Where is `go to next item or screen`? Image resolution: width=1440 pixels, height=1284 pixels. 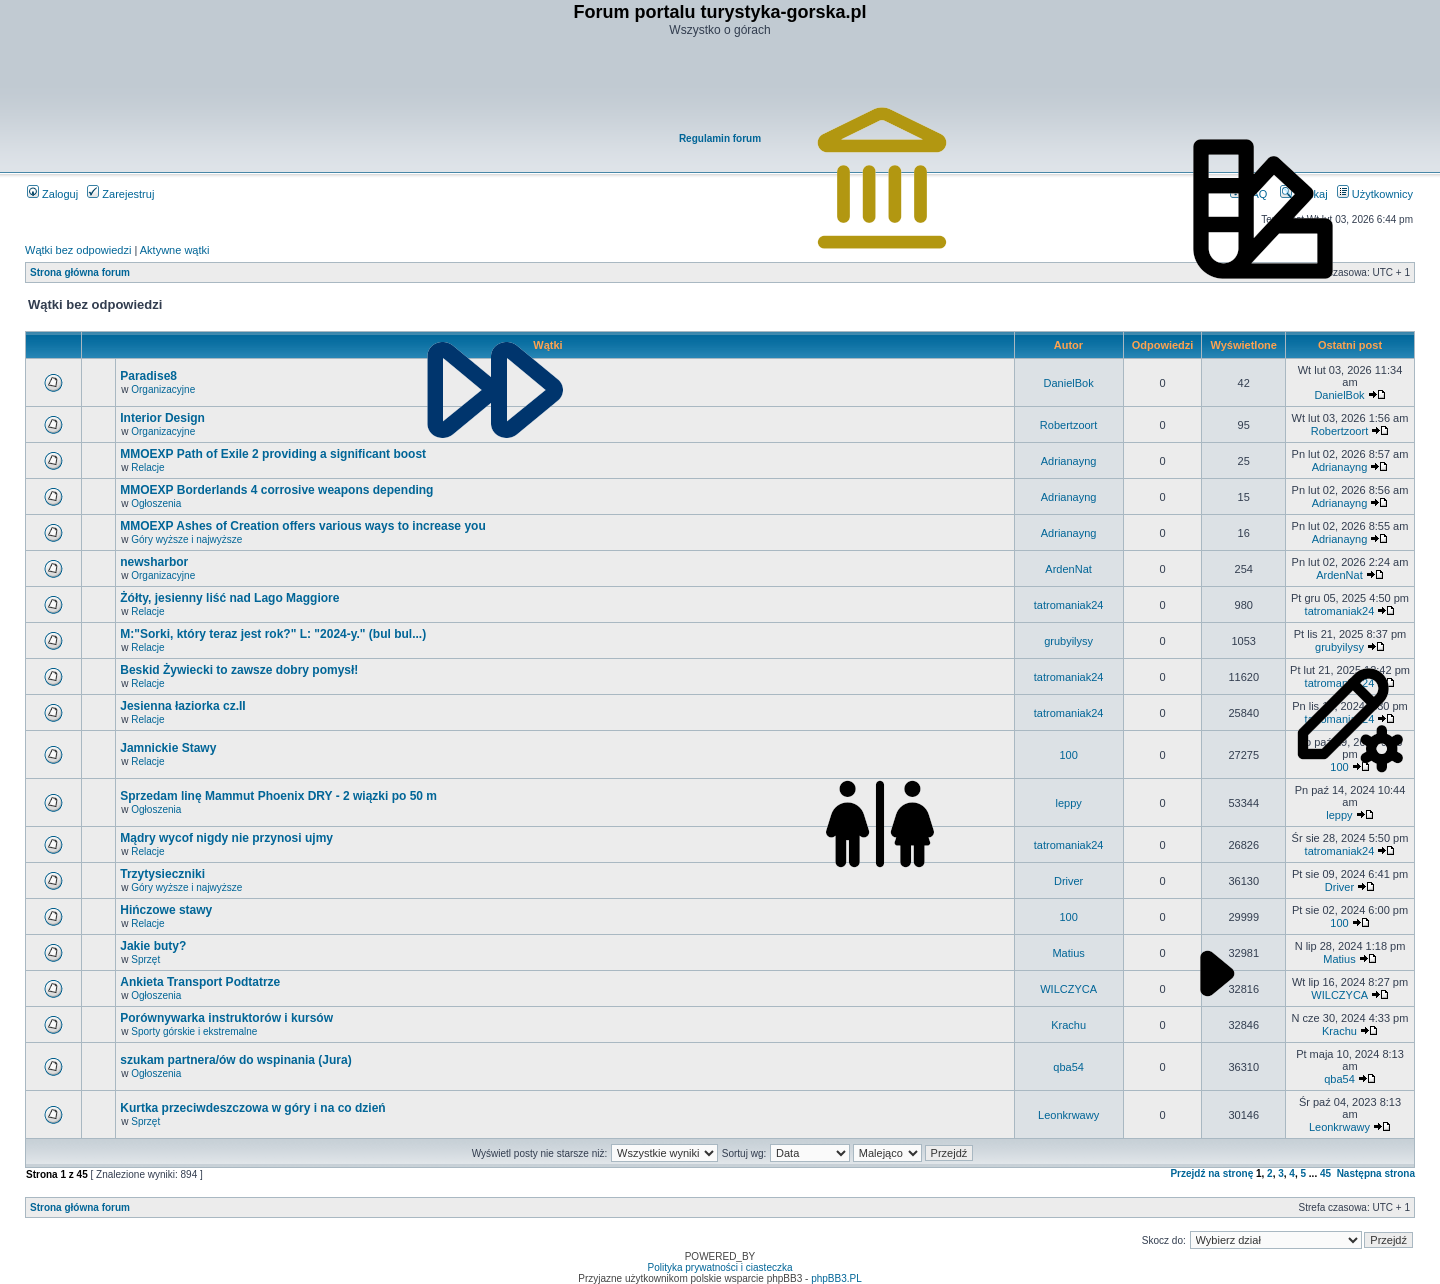 go to next item or screen is located at coordinates (1213, 973).